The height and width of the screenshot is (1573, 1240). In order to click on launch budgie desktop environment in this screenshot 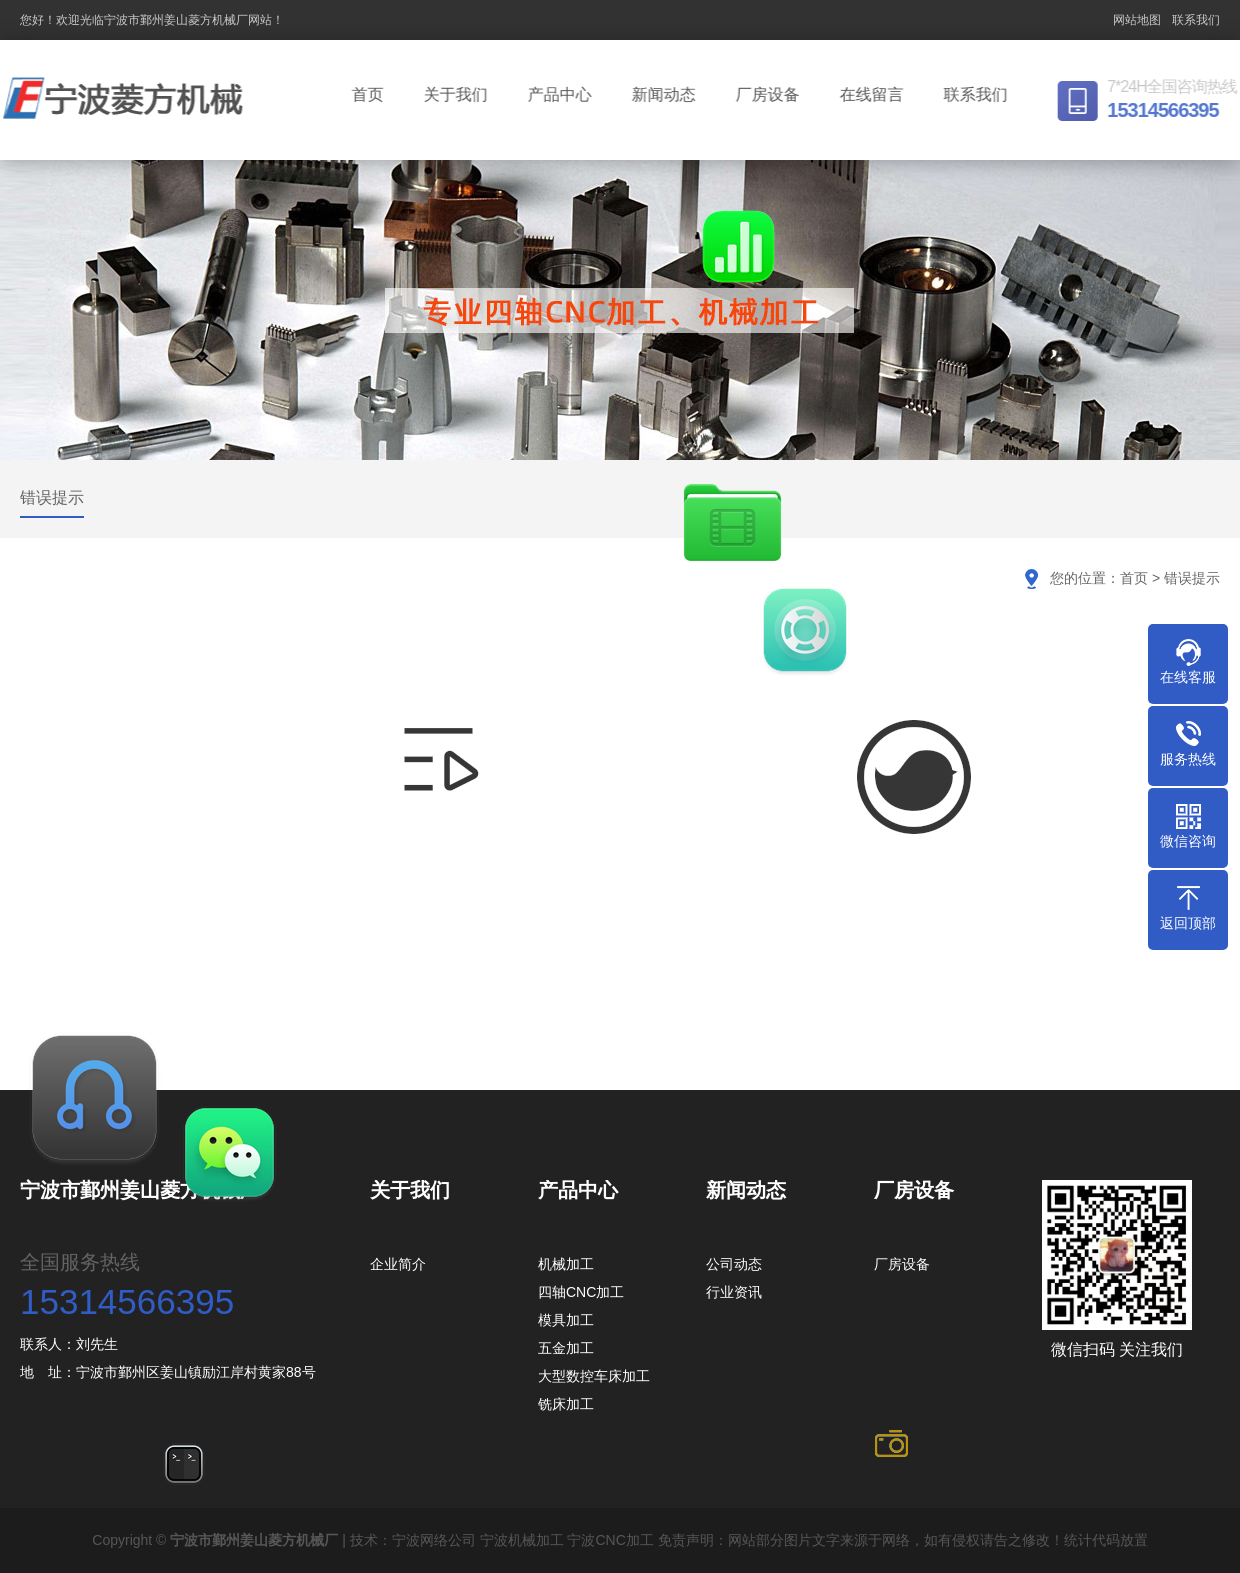, I will do `click(914, 777)`.